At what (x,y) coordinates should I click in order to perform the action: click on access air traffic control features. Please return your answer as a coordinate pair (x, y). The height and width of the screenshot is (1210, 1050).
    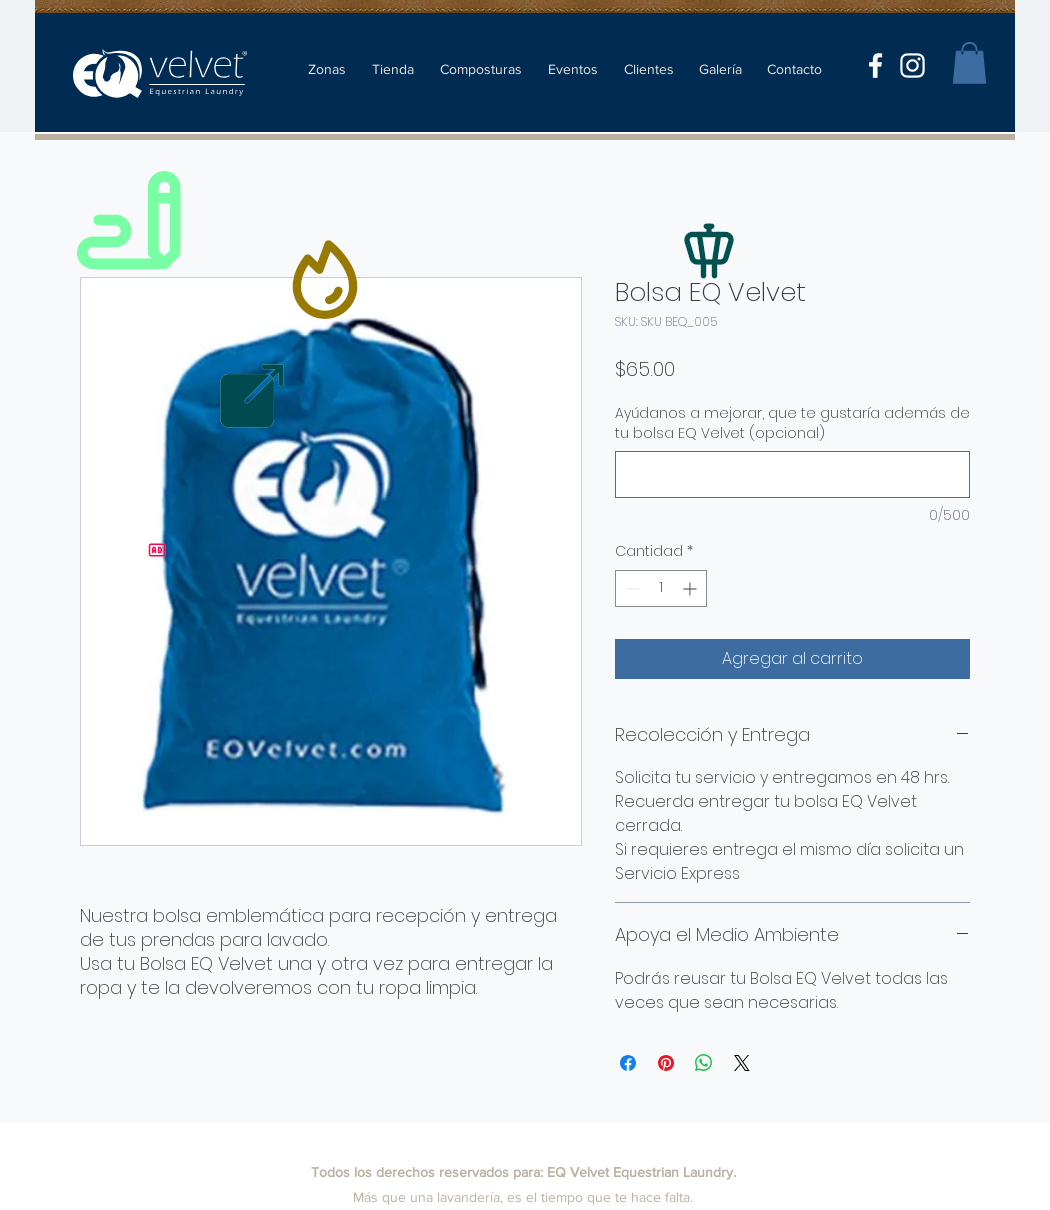
    Looking at the image, I should click on (709, 251).